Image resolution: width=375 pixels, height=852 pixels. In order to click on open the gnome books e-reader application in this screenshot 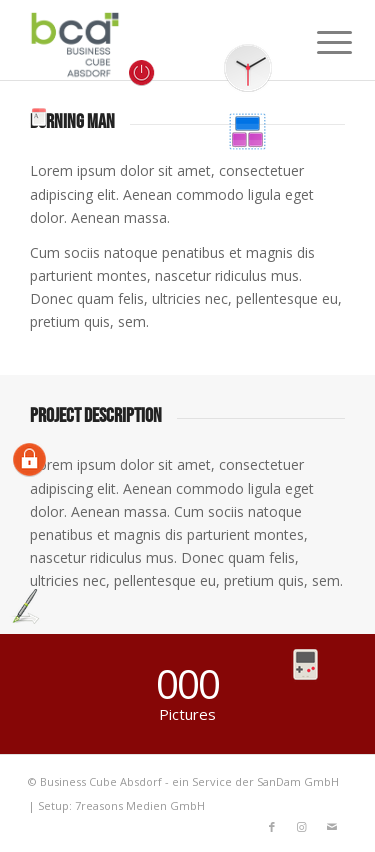, I will do `click(39, 117)`.